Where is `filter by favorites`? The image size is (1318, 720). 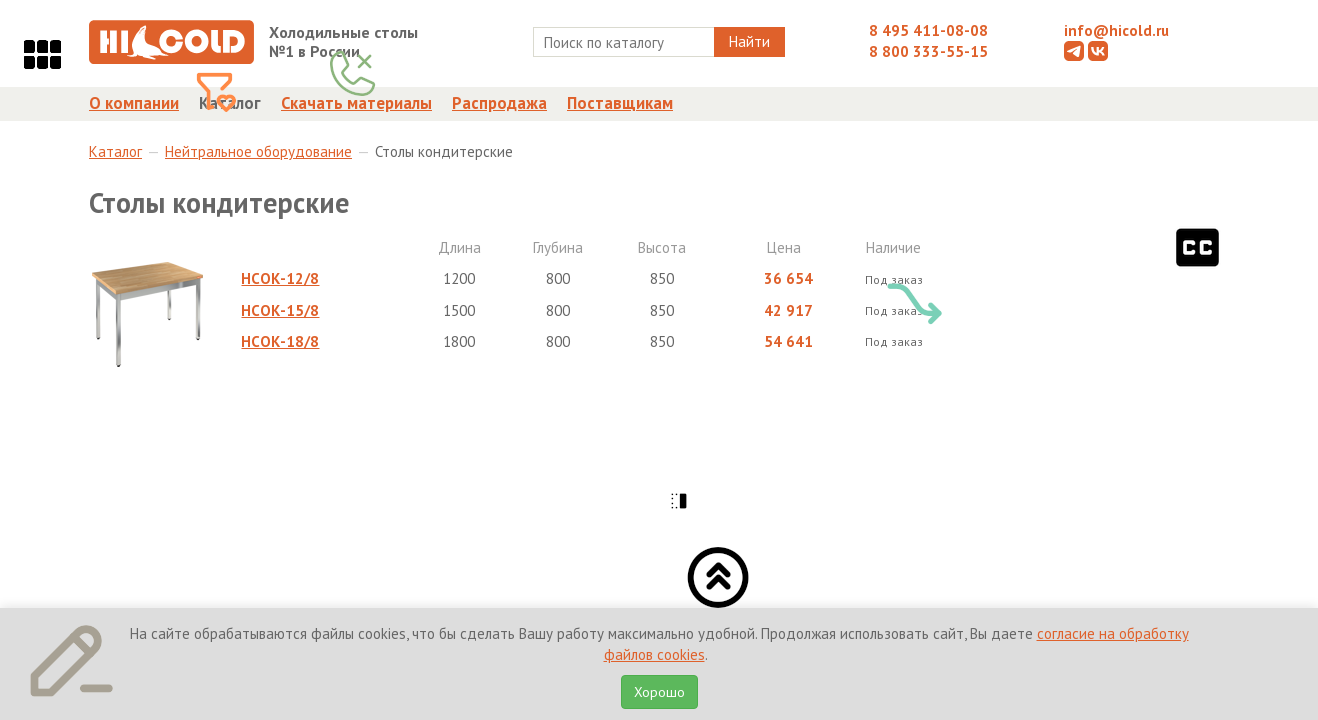 filter by favorites is located at coordinates (214, 90).